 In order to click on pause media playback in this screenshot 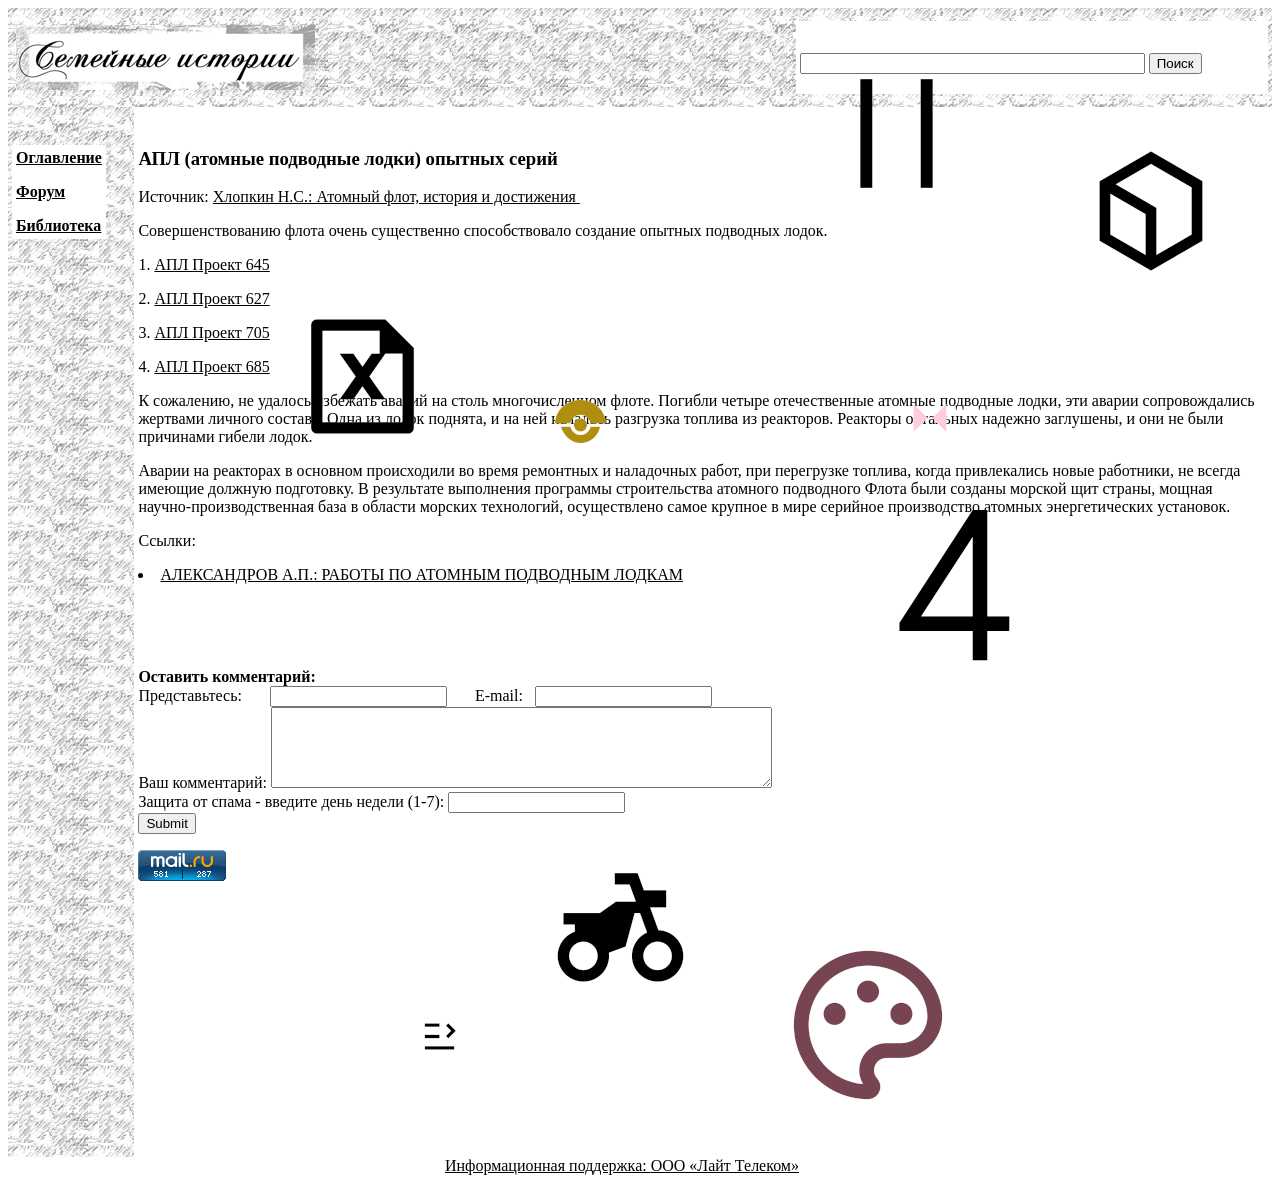, I will do `click(896, 133)`.